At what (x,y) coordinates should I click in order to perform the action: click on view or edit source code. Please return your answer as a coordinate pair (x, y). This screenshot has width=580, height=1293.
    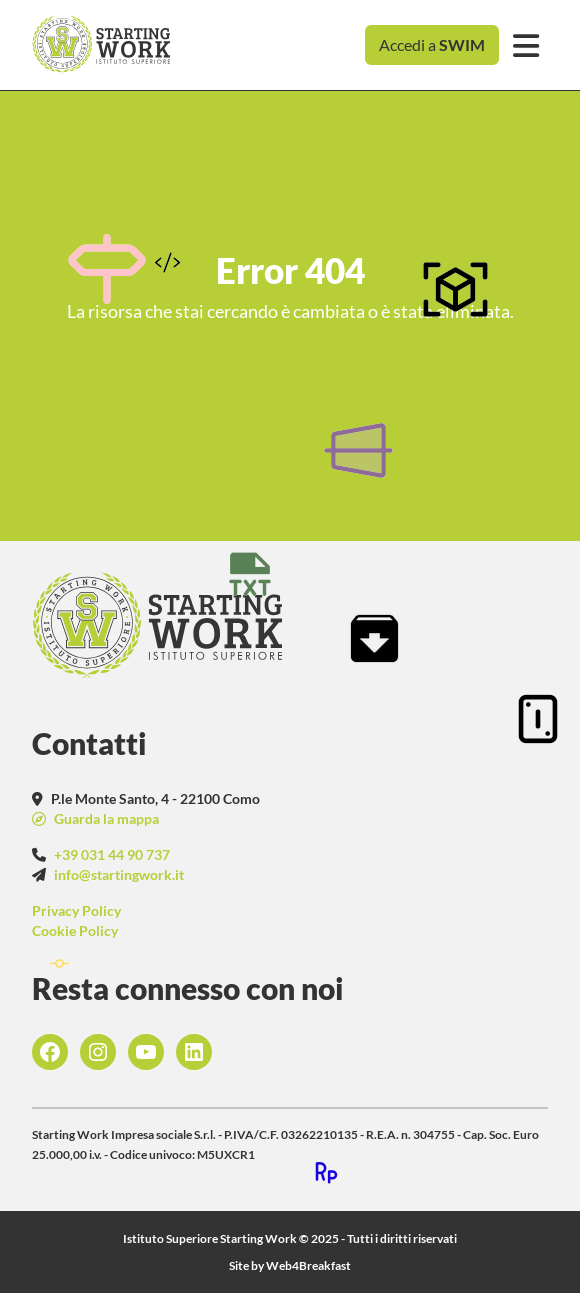
    Looking at the image, I should click on (167, 262).